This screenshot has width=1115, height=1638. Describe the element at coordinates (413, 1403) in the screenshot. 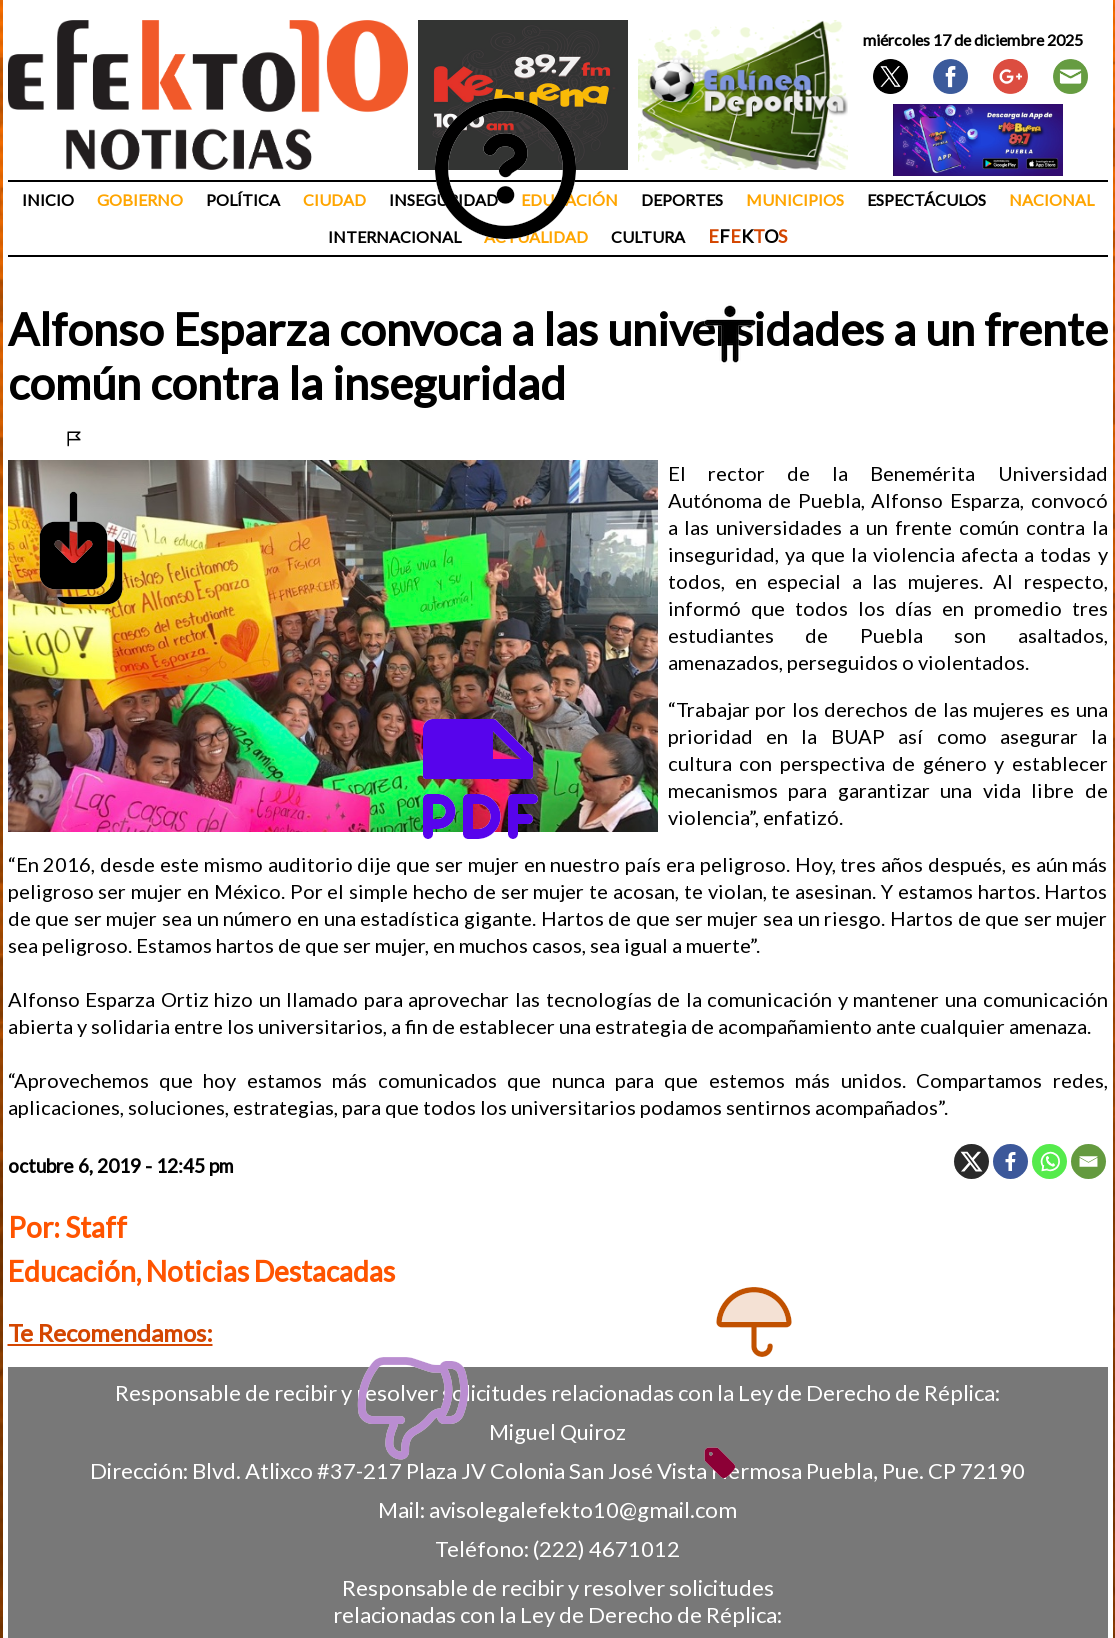

I see `dislike or downvote content` at that location.